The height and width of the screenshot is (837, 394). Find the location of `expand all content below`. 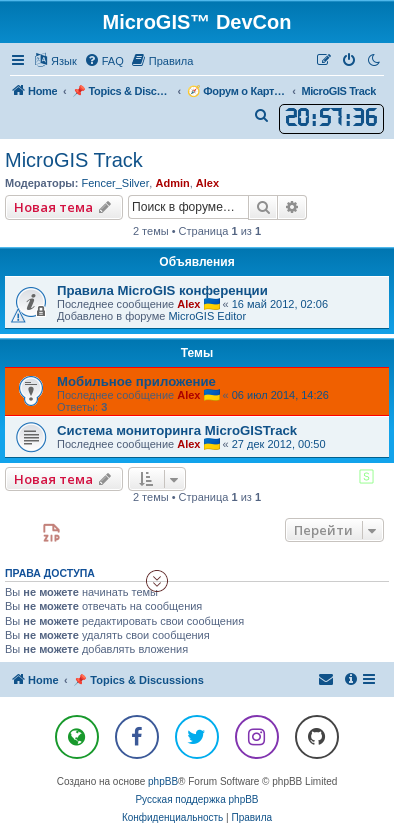

expand all content below is located at coordinates (157, 581).